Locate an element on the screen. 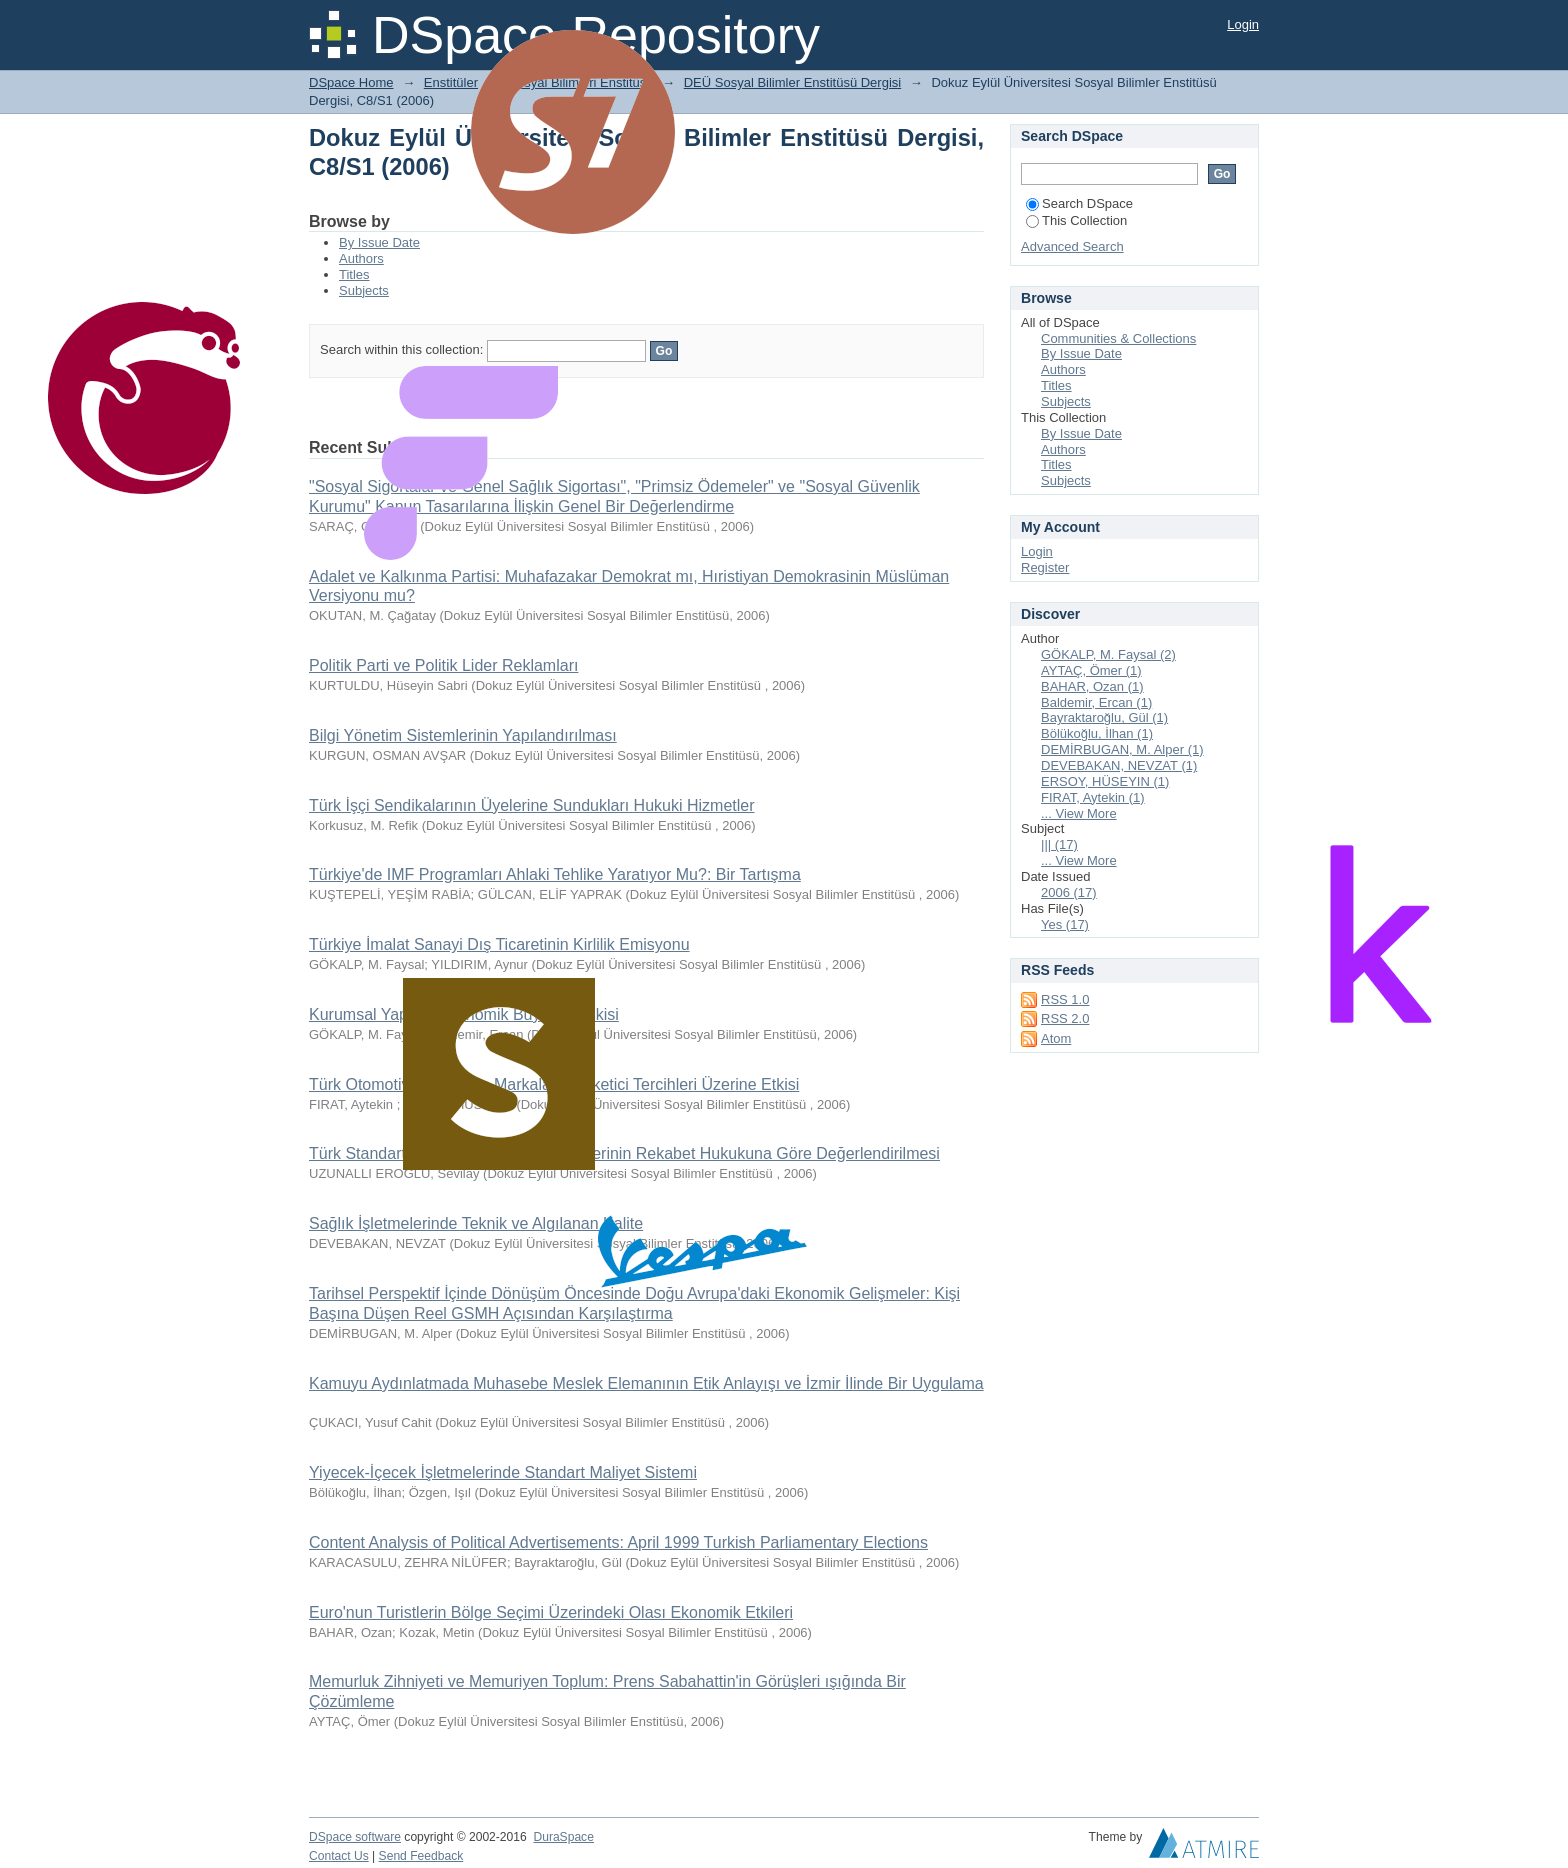 This screenshot has height=1868, width=1568. open lutris gaming platform is located at coordinates (144, 398).